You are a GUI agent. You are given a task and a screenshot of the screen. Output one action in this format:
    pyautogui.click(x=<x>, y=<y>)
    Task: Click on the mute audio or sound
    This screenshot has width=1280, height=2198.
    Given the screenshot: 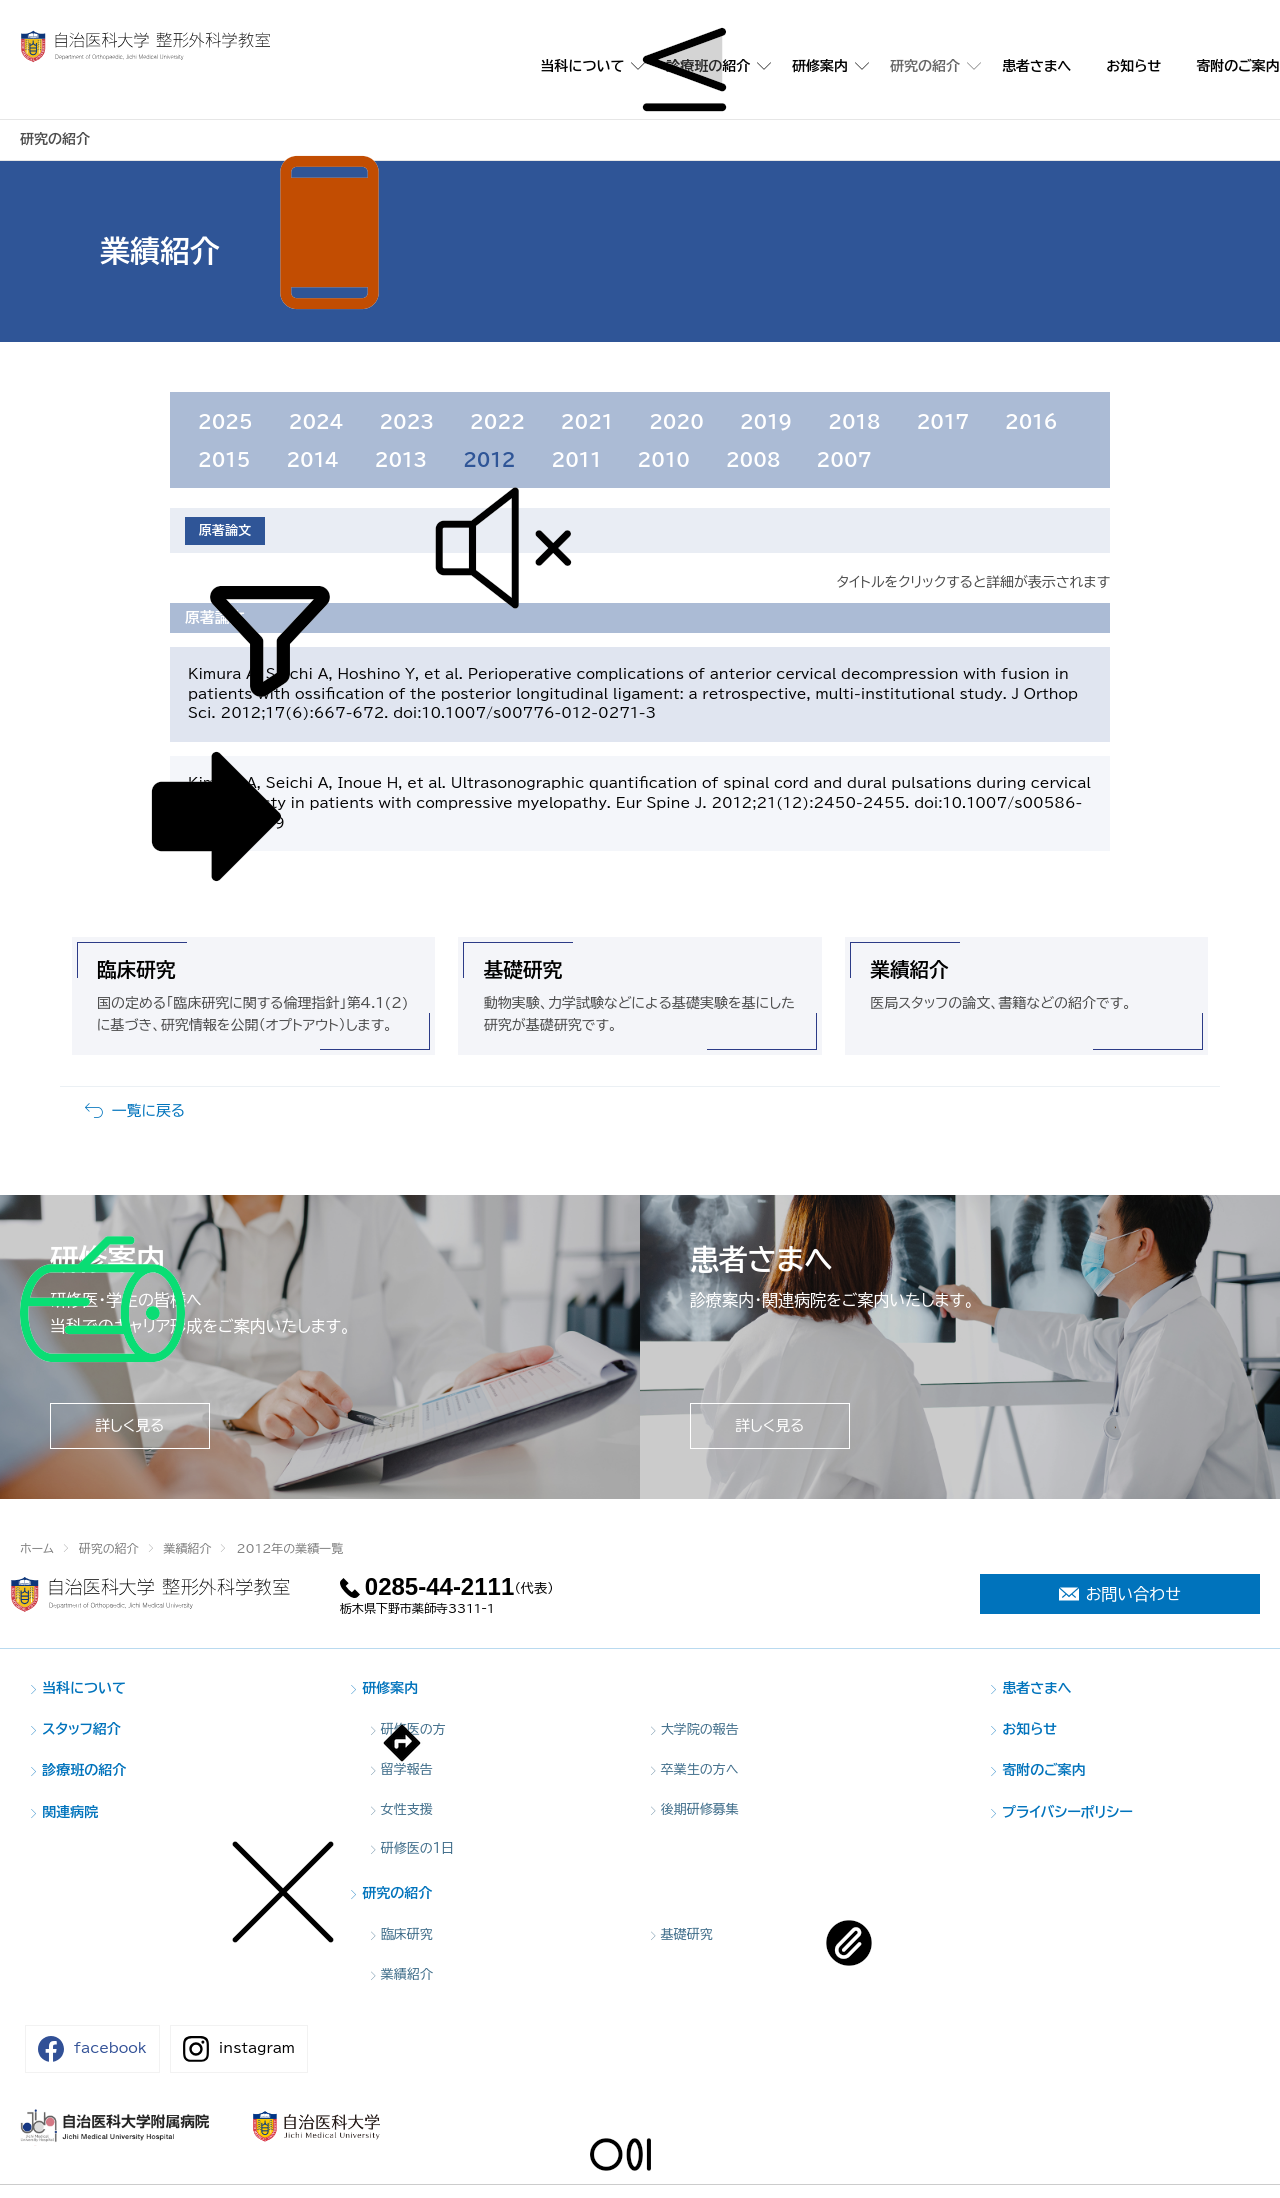 What is the action you would take?
    pyautogui.click(x=501, y=548)
    